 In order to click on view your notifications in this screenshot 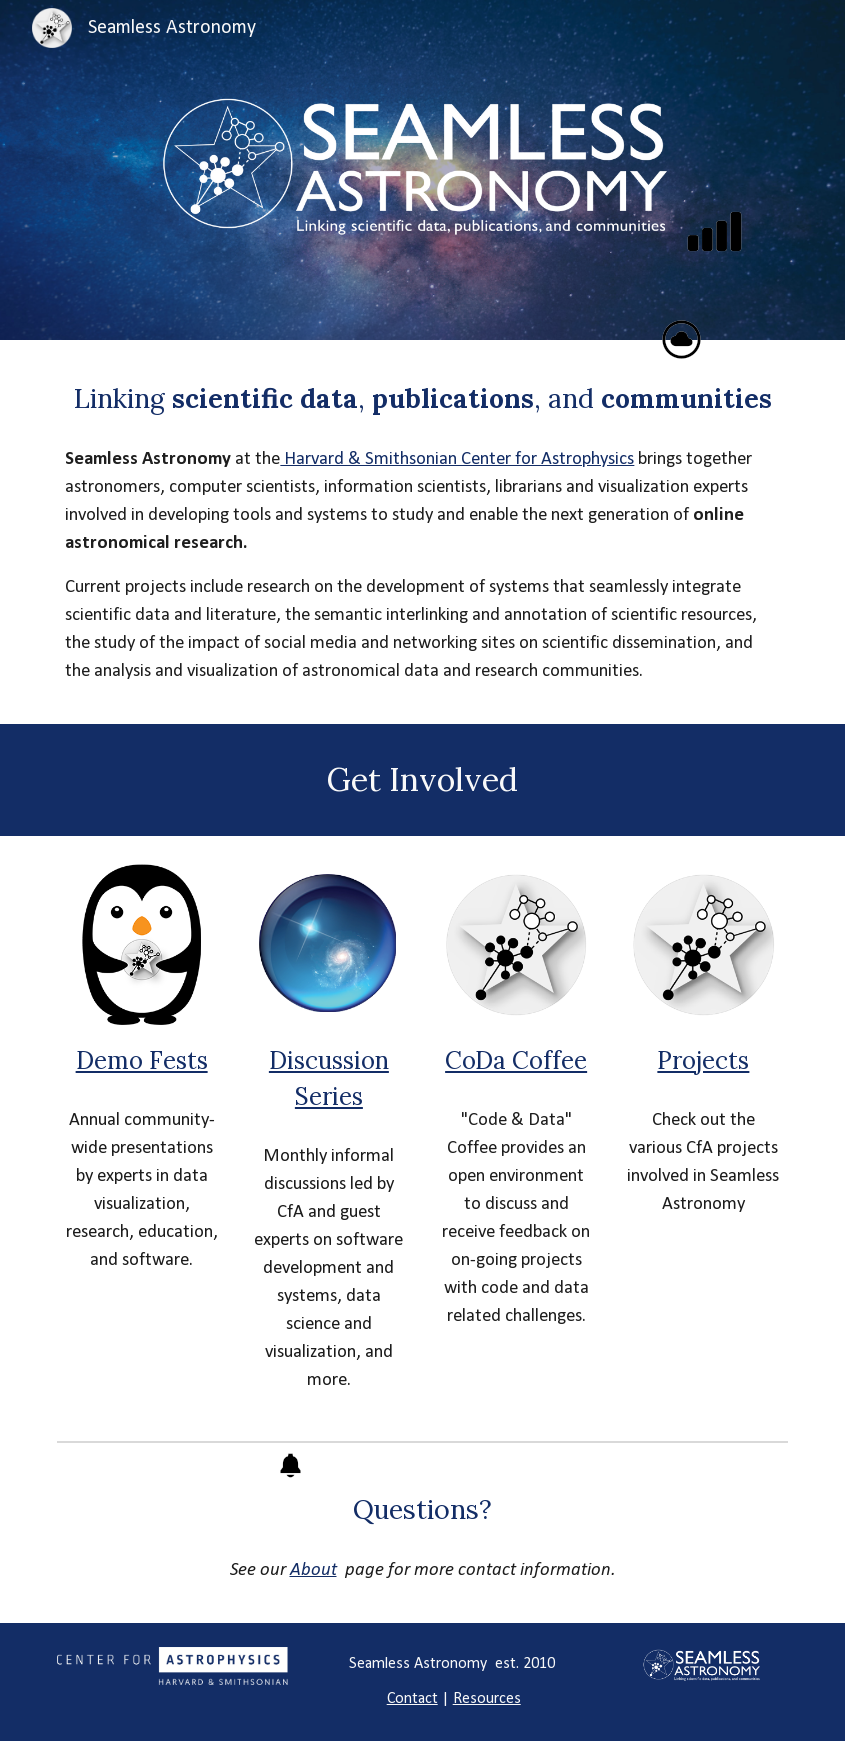, I will do `click(290, 1465)`.